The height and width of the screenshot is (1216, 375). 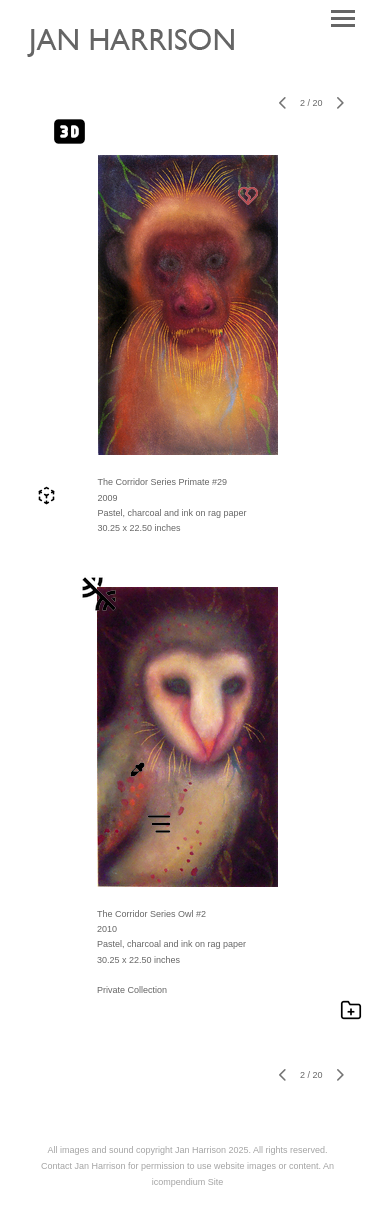 What do you see at coordinates (159, 824) in the screenshot?
I see `open navigation menu` at bounding box center [159, 824].